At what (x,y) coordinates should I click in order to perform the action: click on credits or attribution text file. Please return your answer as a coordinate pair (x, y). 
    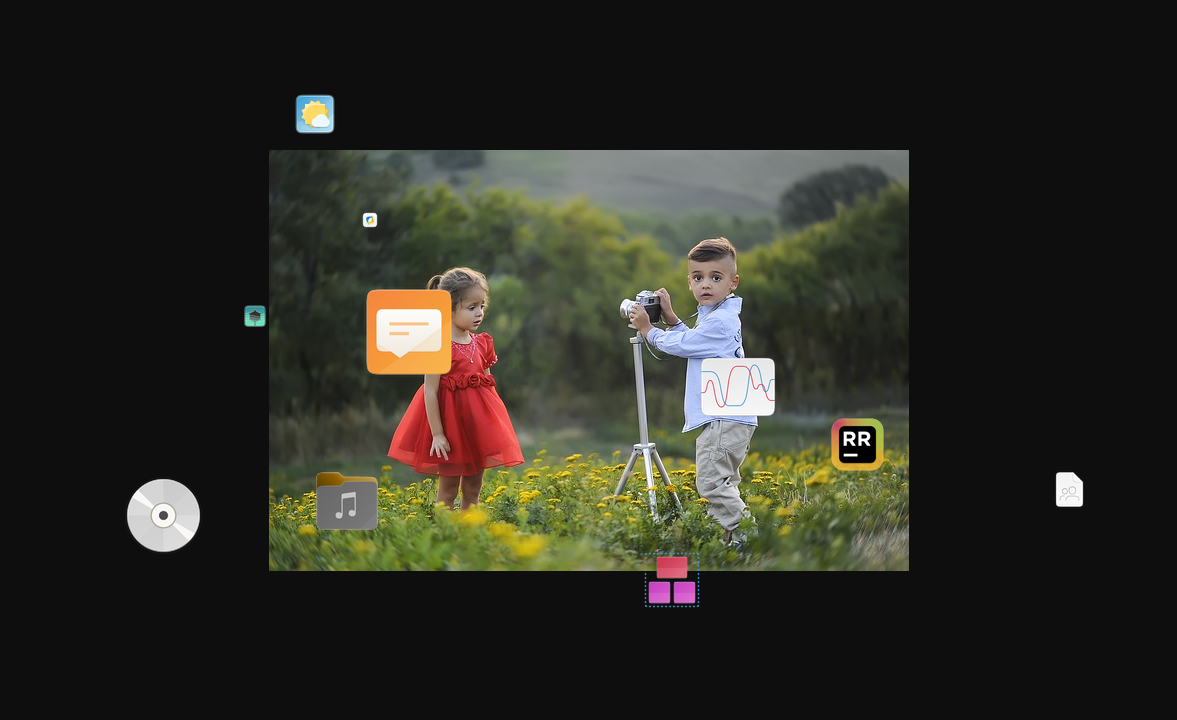
    Looking at the image, I should click on (1069, 489).